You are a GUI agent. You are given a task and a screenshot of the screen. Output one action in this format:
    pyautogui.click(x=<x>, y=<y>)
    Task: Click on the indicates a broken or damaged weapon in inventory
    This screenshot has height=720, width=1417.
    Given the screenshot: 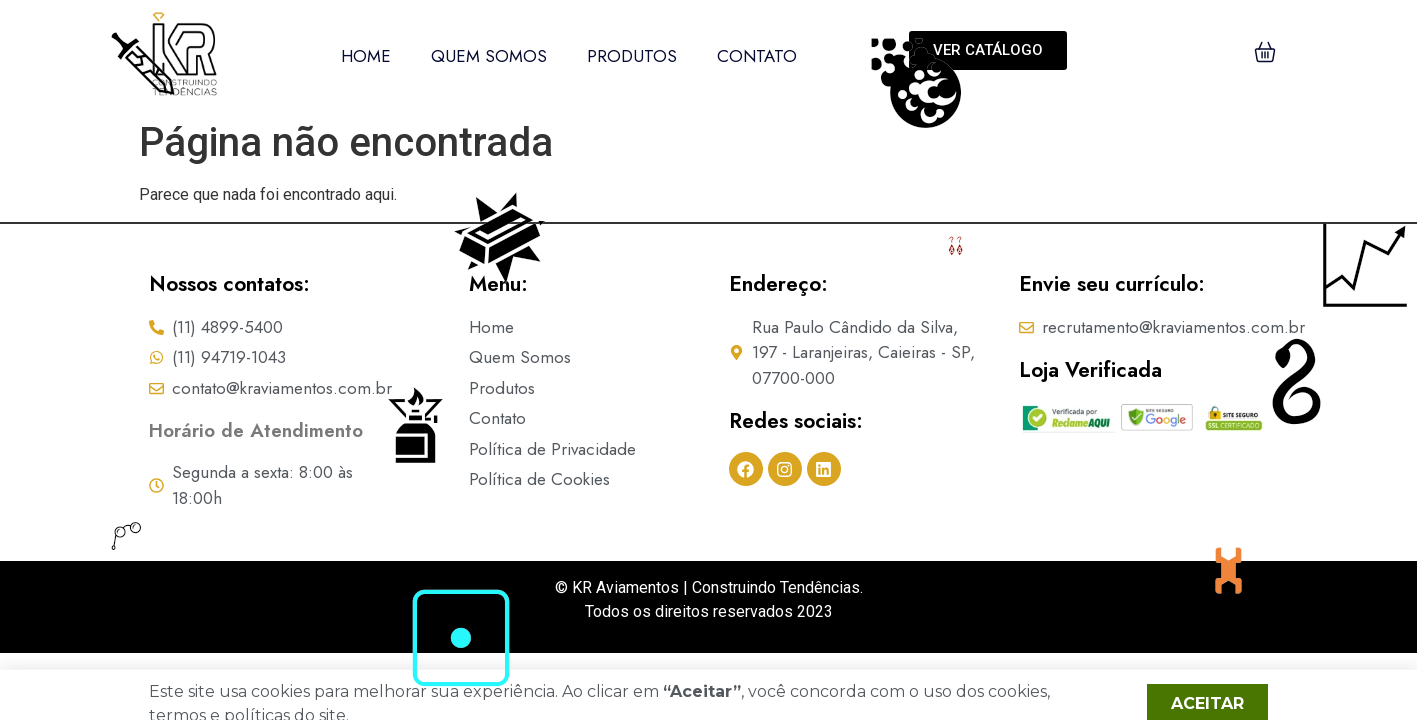 What is the action you would take?
    pyautogui.click(x=143, y=64)
    